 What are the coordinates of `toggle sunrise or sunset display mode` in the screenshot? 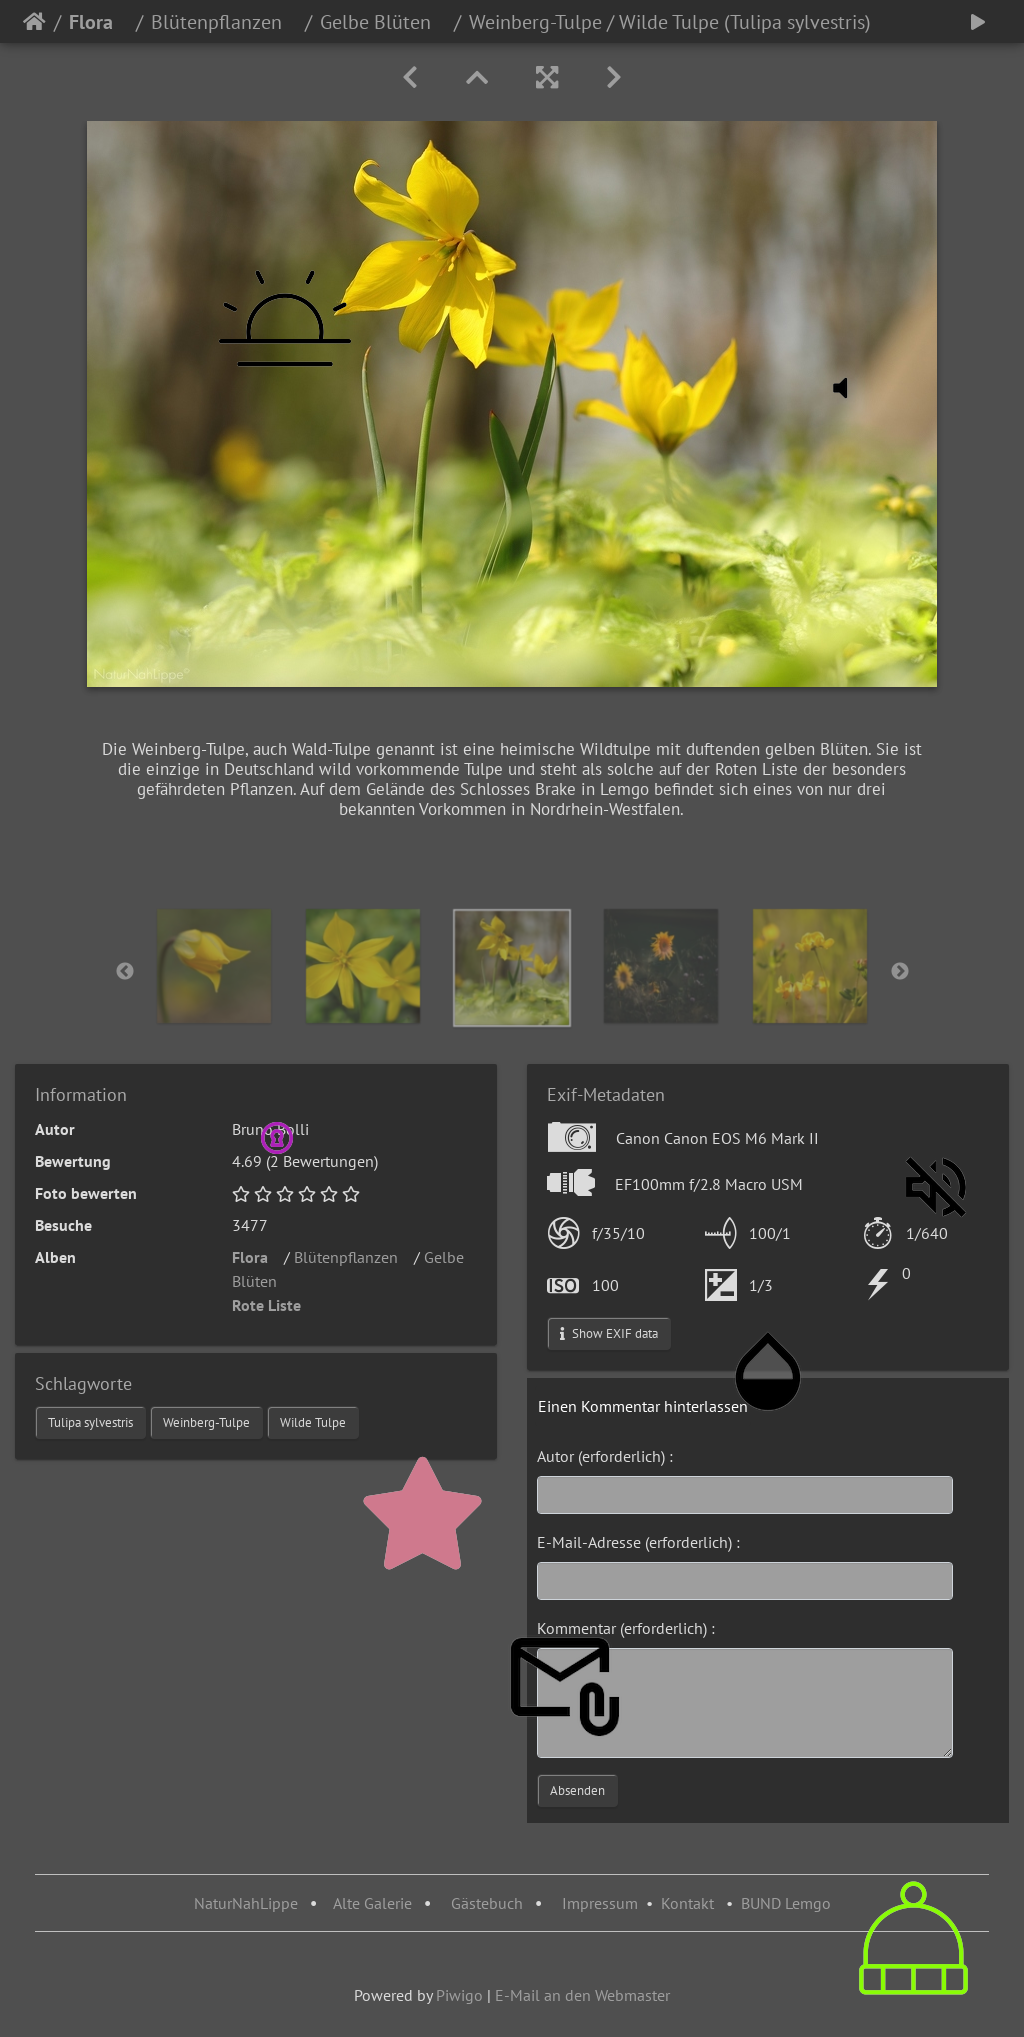 It's located at (285, 323).